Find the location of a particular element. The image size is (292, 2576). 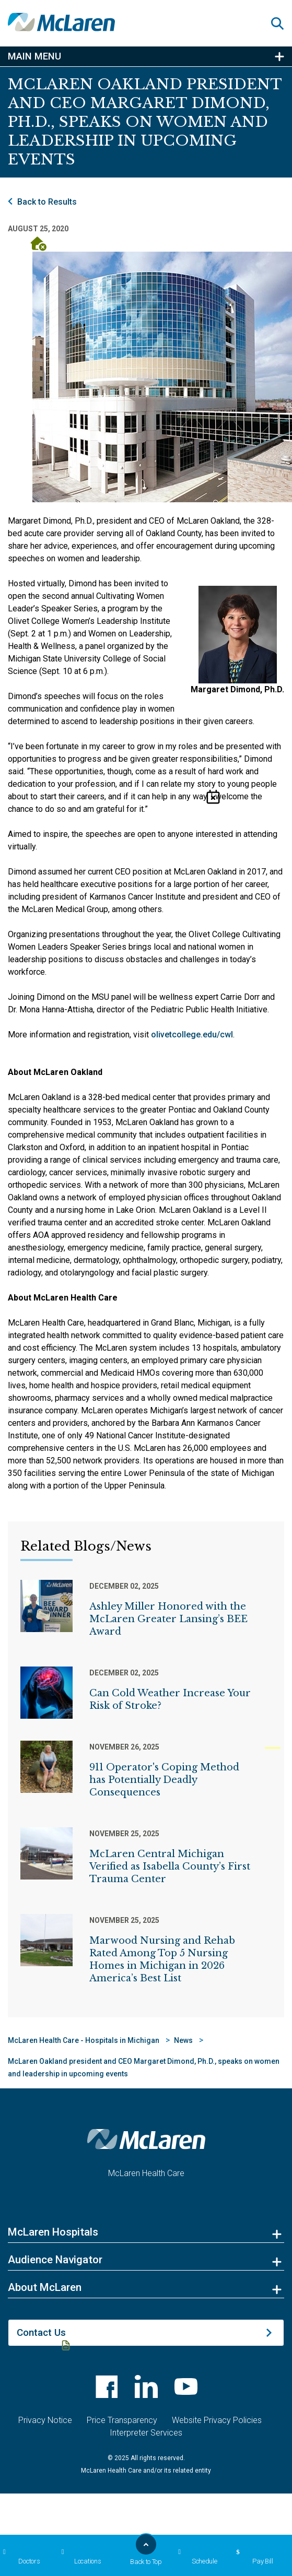

remove a saved home address is located at coordinates (38, 243).